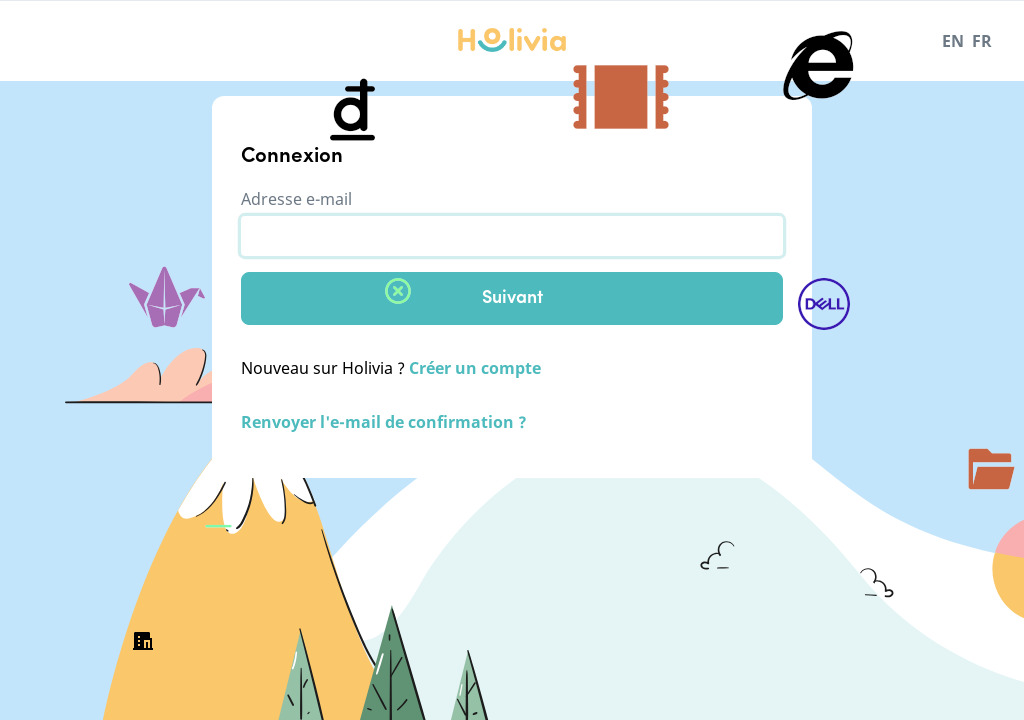 The width and height of the screenshot is (1024, 720). I want to click on dell brand or product identifier, so click(824, 304).